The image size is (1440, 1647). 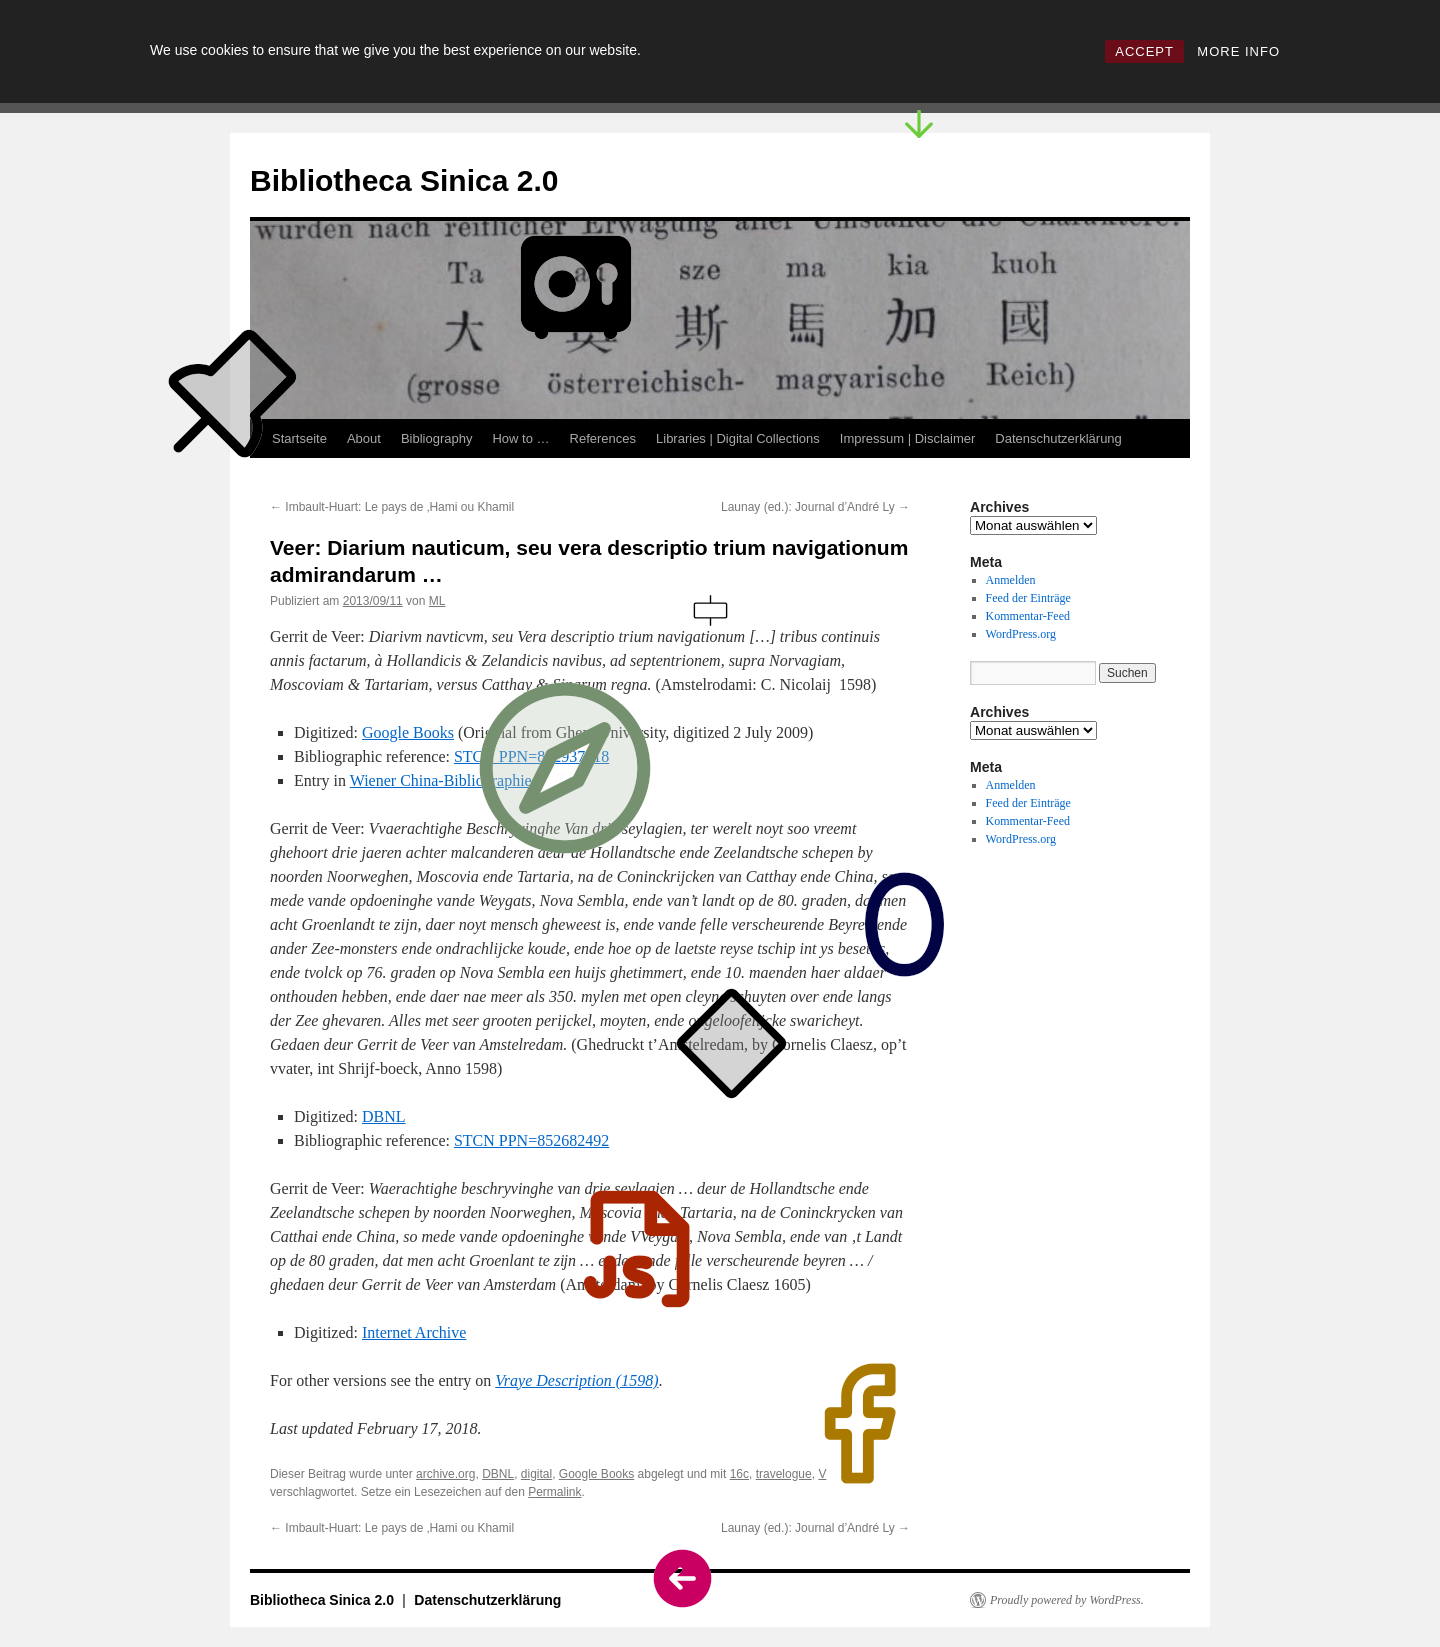 I want to click on go back to previous screen, so click(x=682, y=1578).